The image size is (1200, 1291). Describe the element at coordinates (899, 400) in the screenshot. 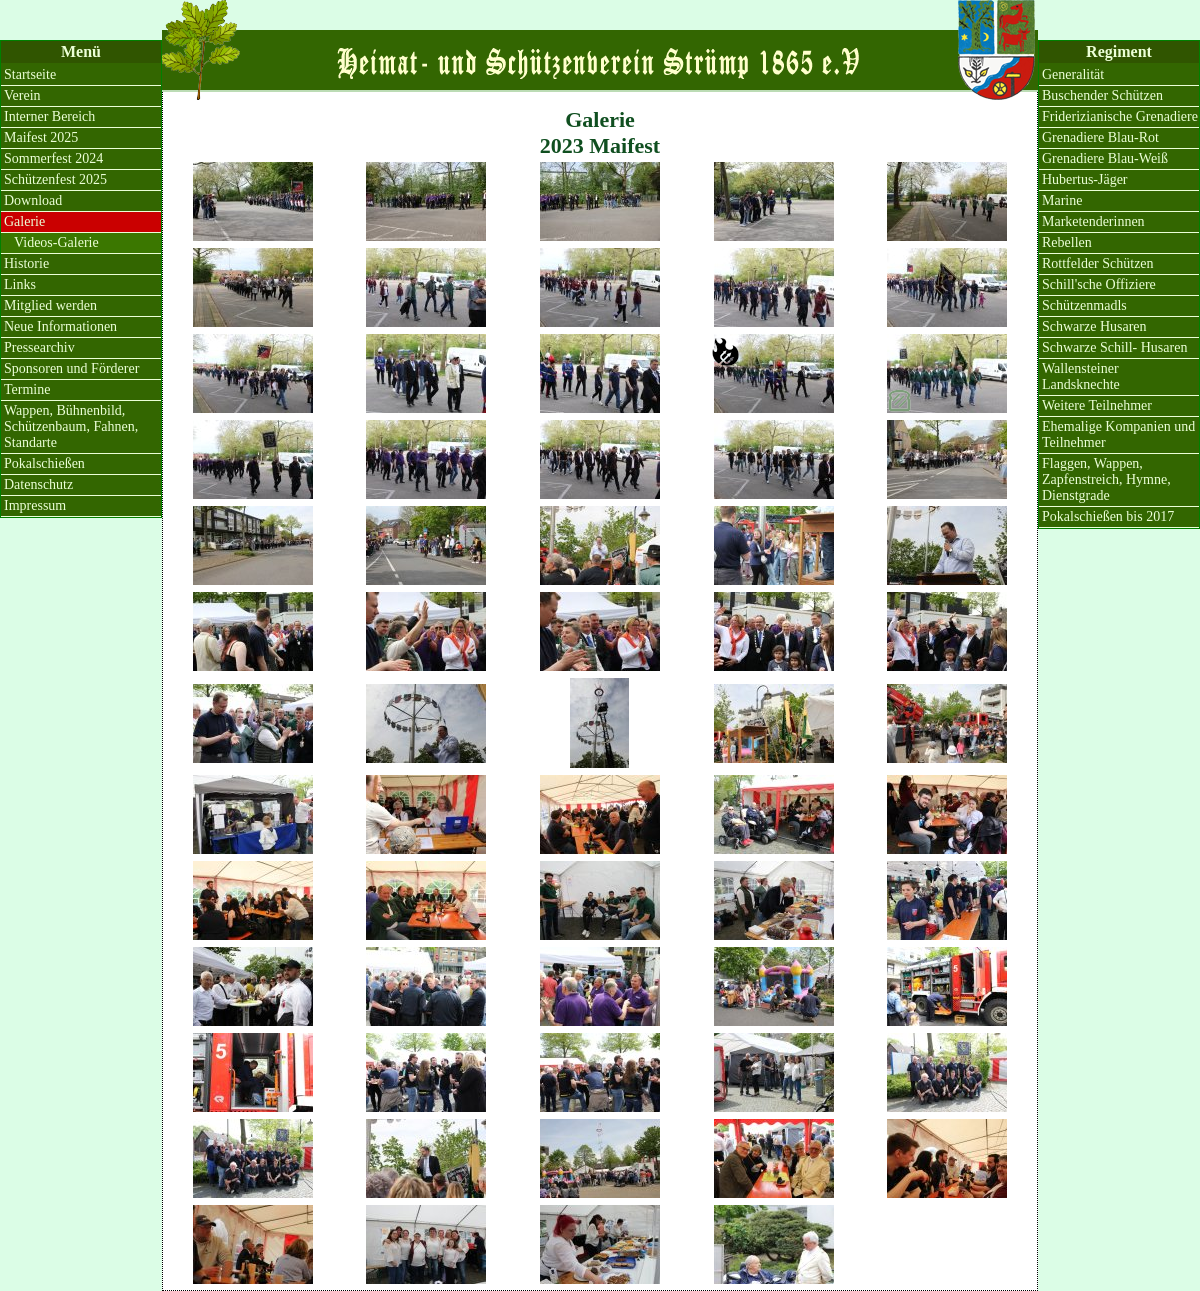

I see `toast or burn food item in a cooking game` at that location.